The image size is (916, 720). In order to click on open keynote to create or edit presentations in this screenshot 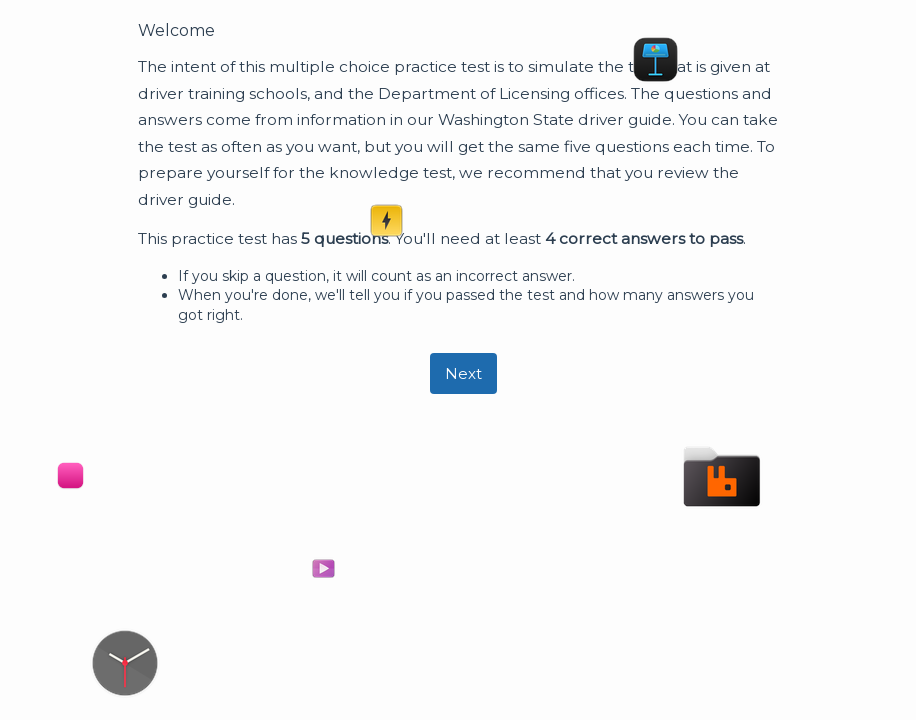, I will do `click(655, 59)`.